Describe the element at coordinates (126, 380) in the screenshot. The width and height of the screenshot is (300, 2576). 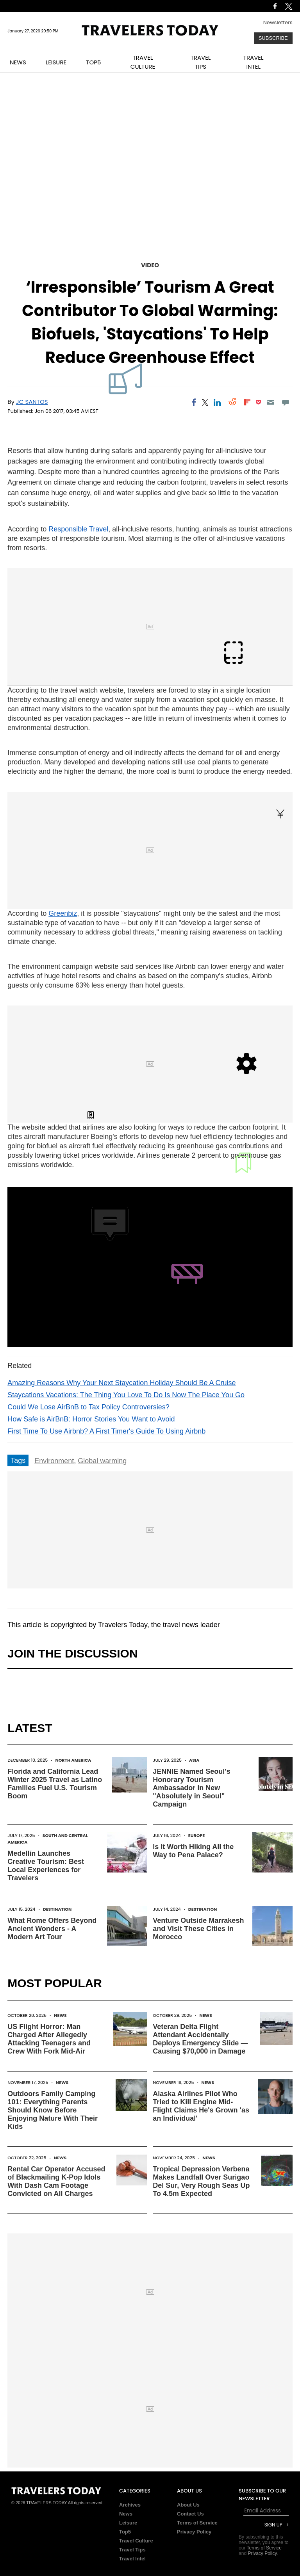
I see `construction or building-related feature` at that location.